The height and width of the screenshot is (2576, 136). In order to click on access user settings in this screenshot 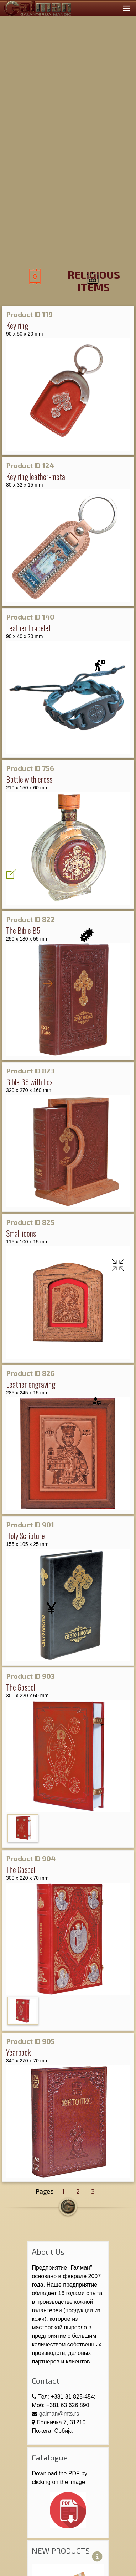, I will do `click(96, 1401)`.